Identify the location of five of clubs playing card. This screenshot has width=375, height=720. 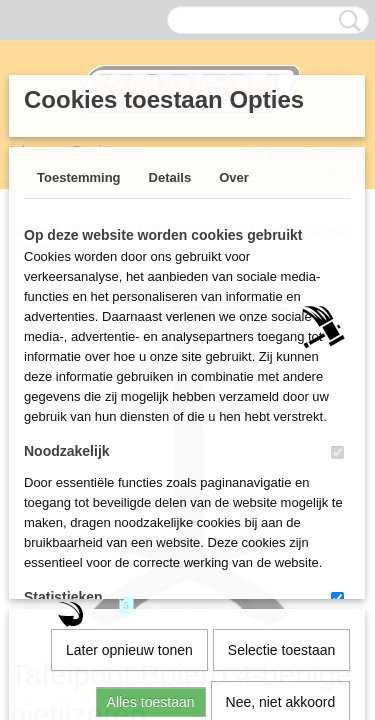
(126, 605).